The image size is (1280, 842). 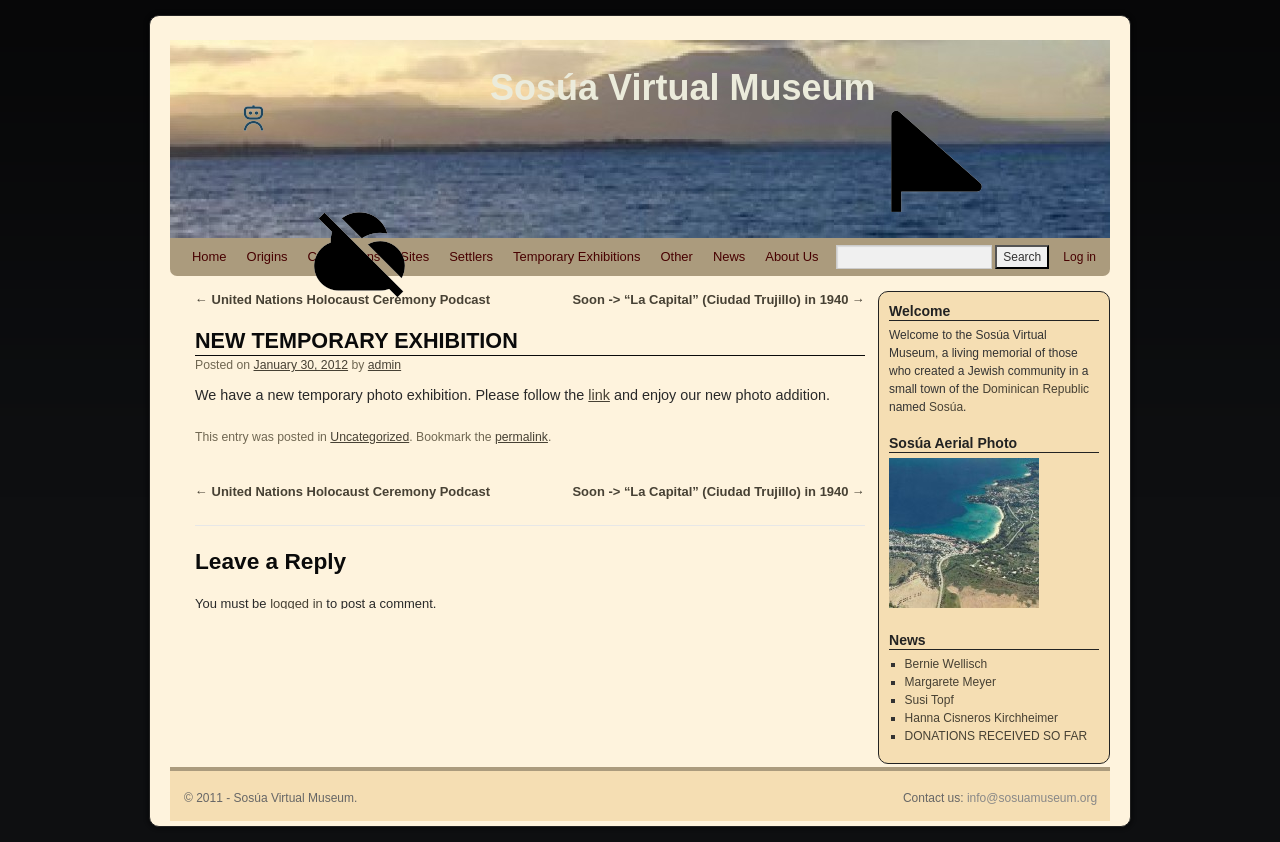 What do you see at coordinates (359, 253) in the screenshot?
I see `cloud sync is disabled or unavailable` at bounding box center [359, 253].